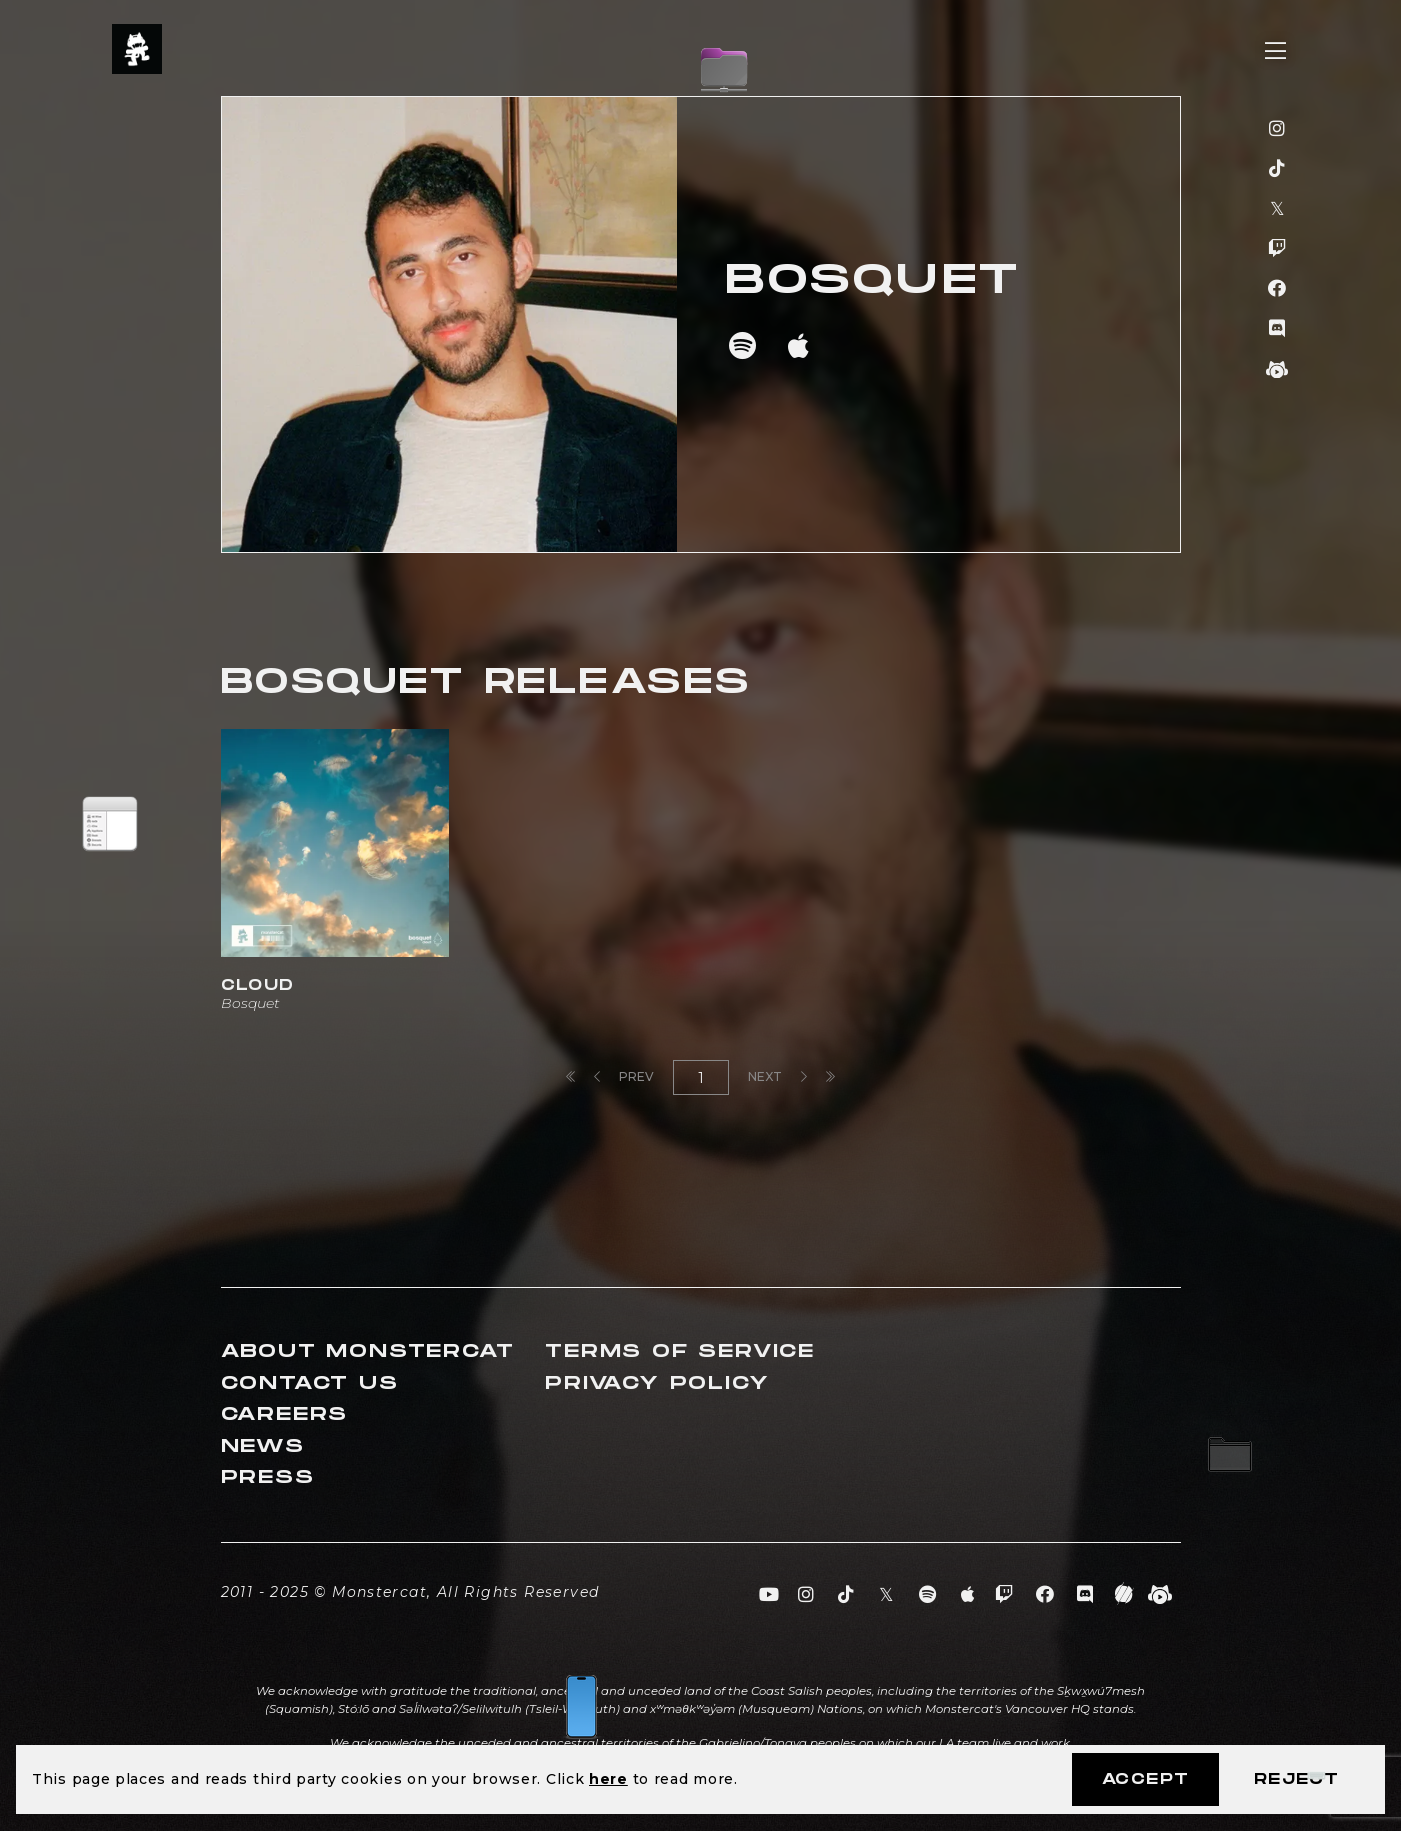 The height and width of the screenshot is (1831, 1401). I want to click on access system preferences from the sidebar, so click(109, 824).